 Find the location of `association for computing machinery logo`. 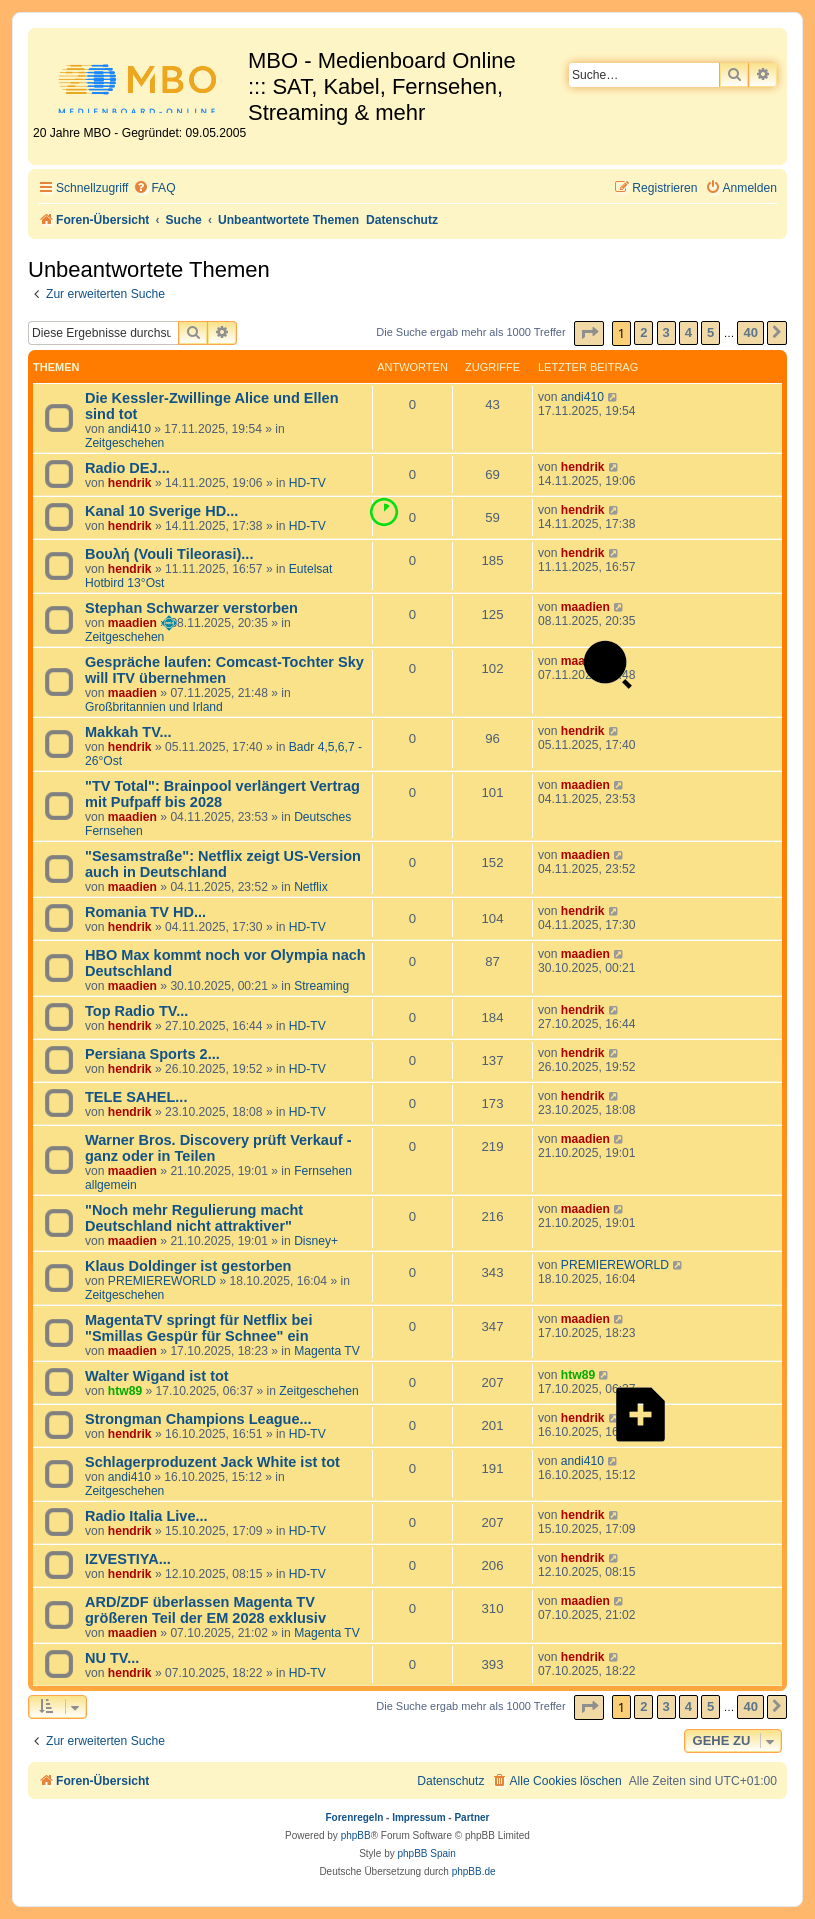

association for computing machinery logo is located at coordinates (169, 623).